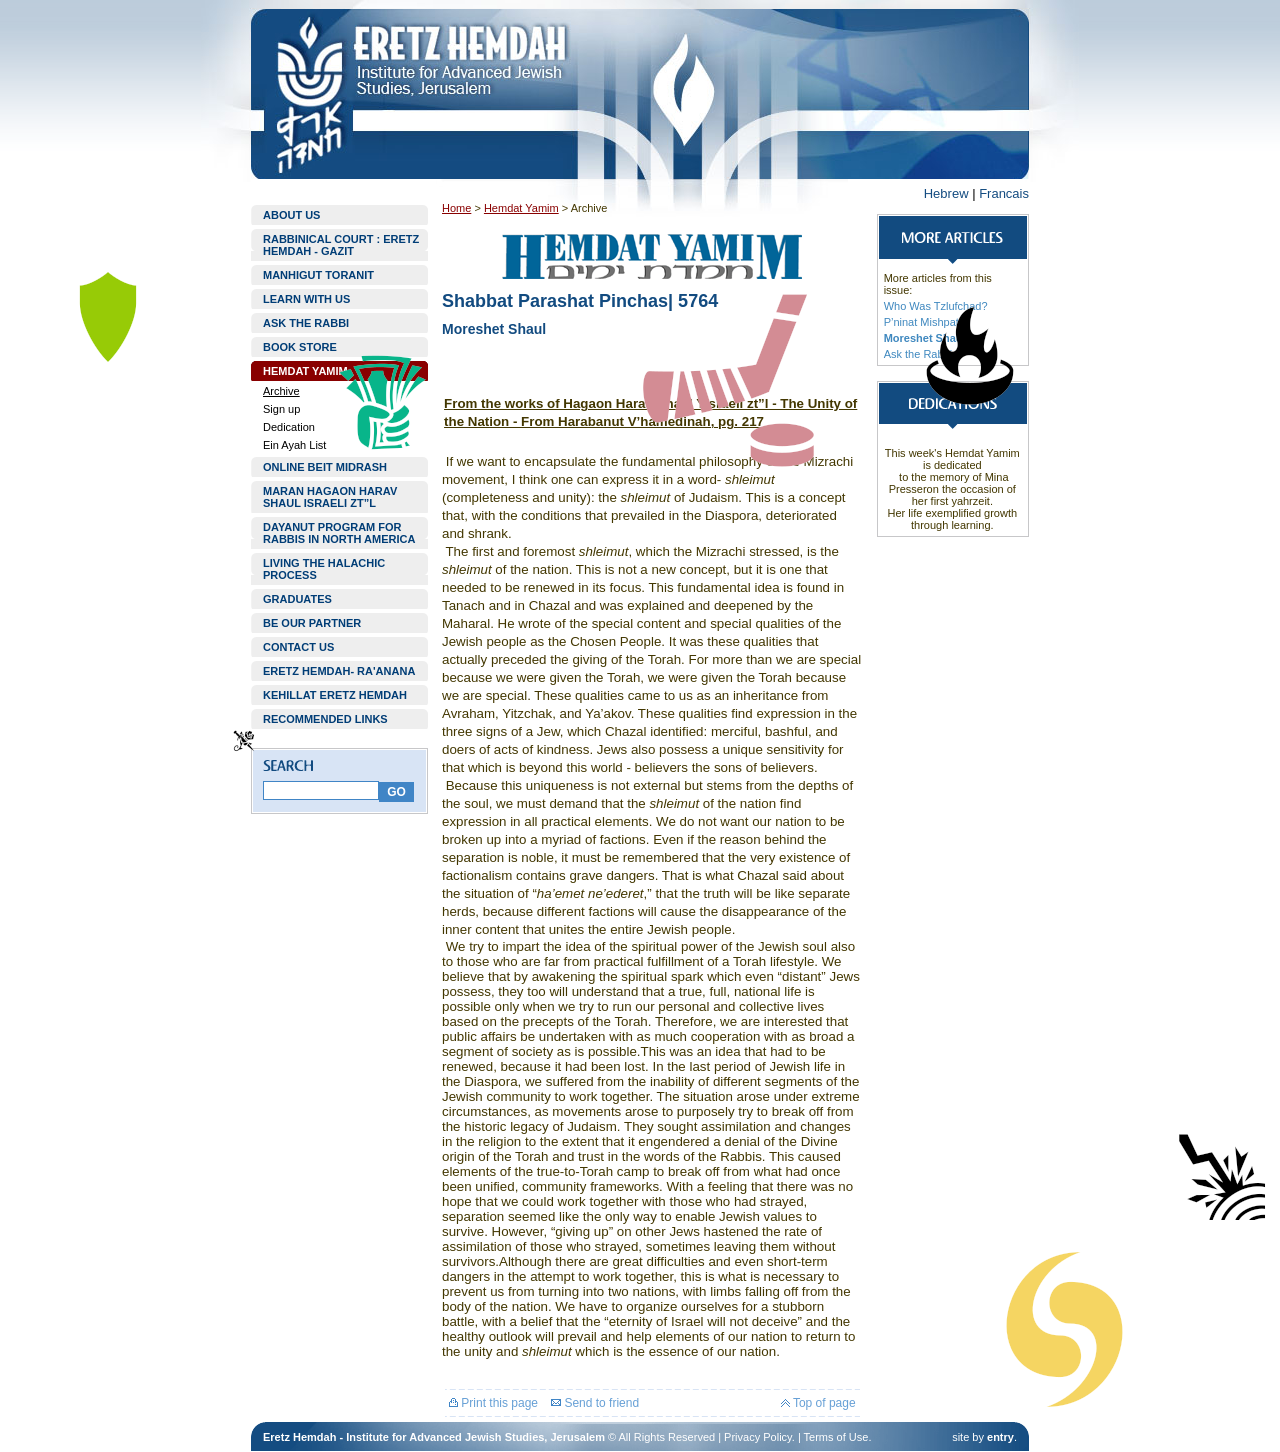 The width and height of the screenshot is (1280, 1452). I want to click on access fire pit or bonfire feature in game, so click(969, 356).